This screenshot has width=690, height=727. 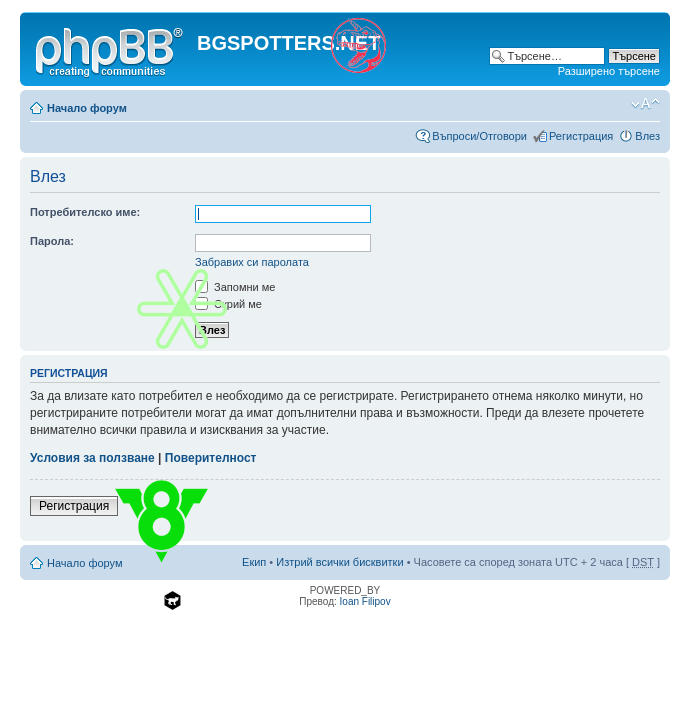 What do you see at coordinates (161, 521) in the screenshot?
I see `V8 JavaScript engine logo` at bounding box center [161, 521].